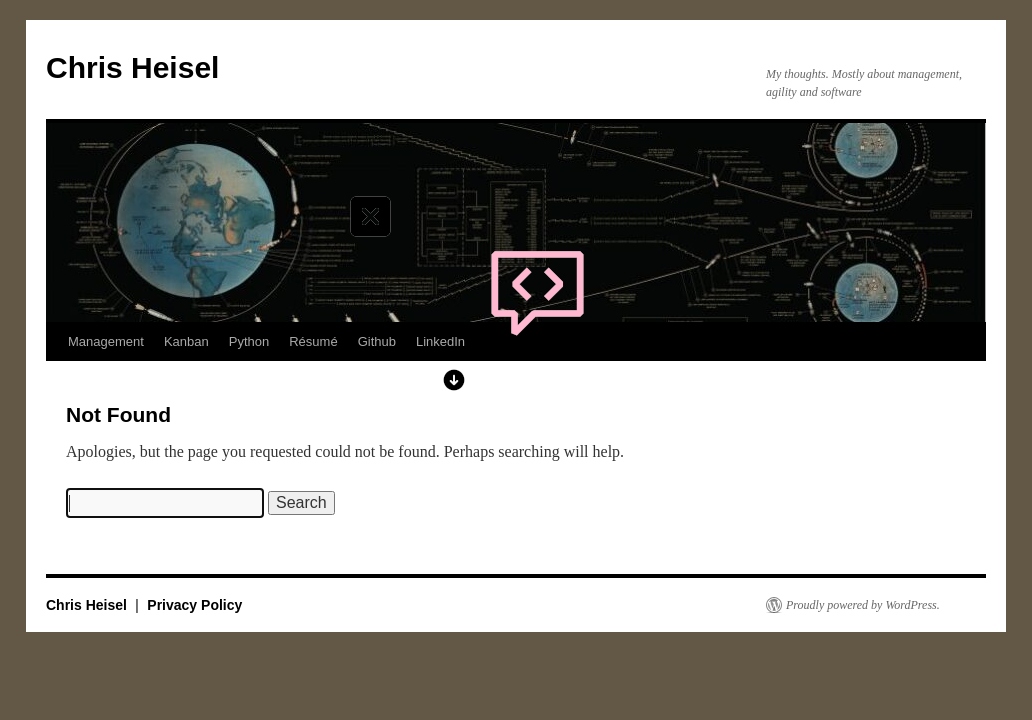 The image size is (1032, 720). I want to click on close or dismiss a dialog, so click(370, 216).